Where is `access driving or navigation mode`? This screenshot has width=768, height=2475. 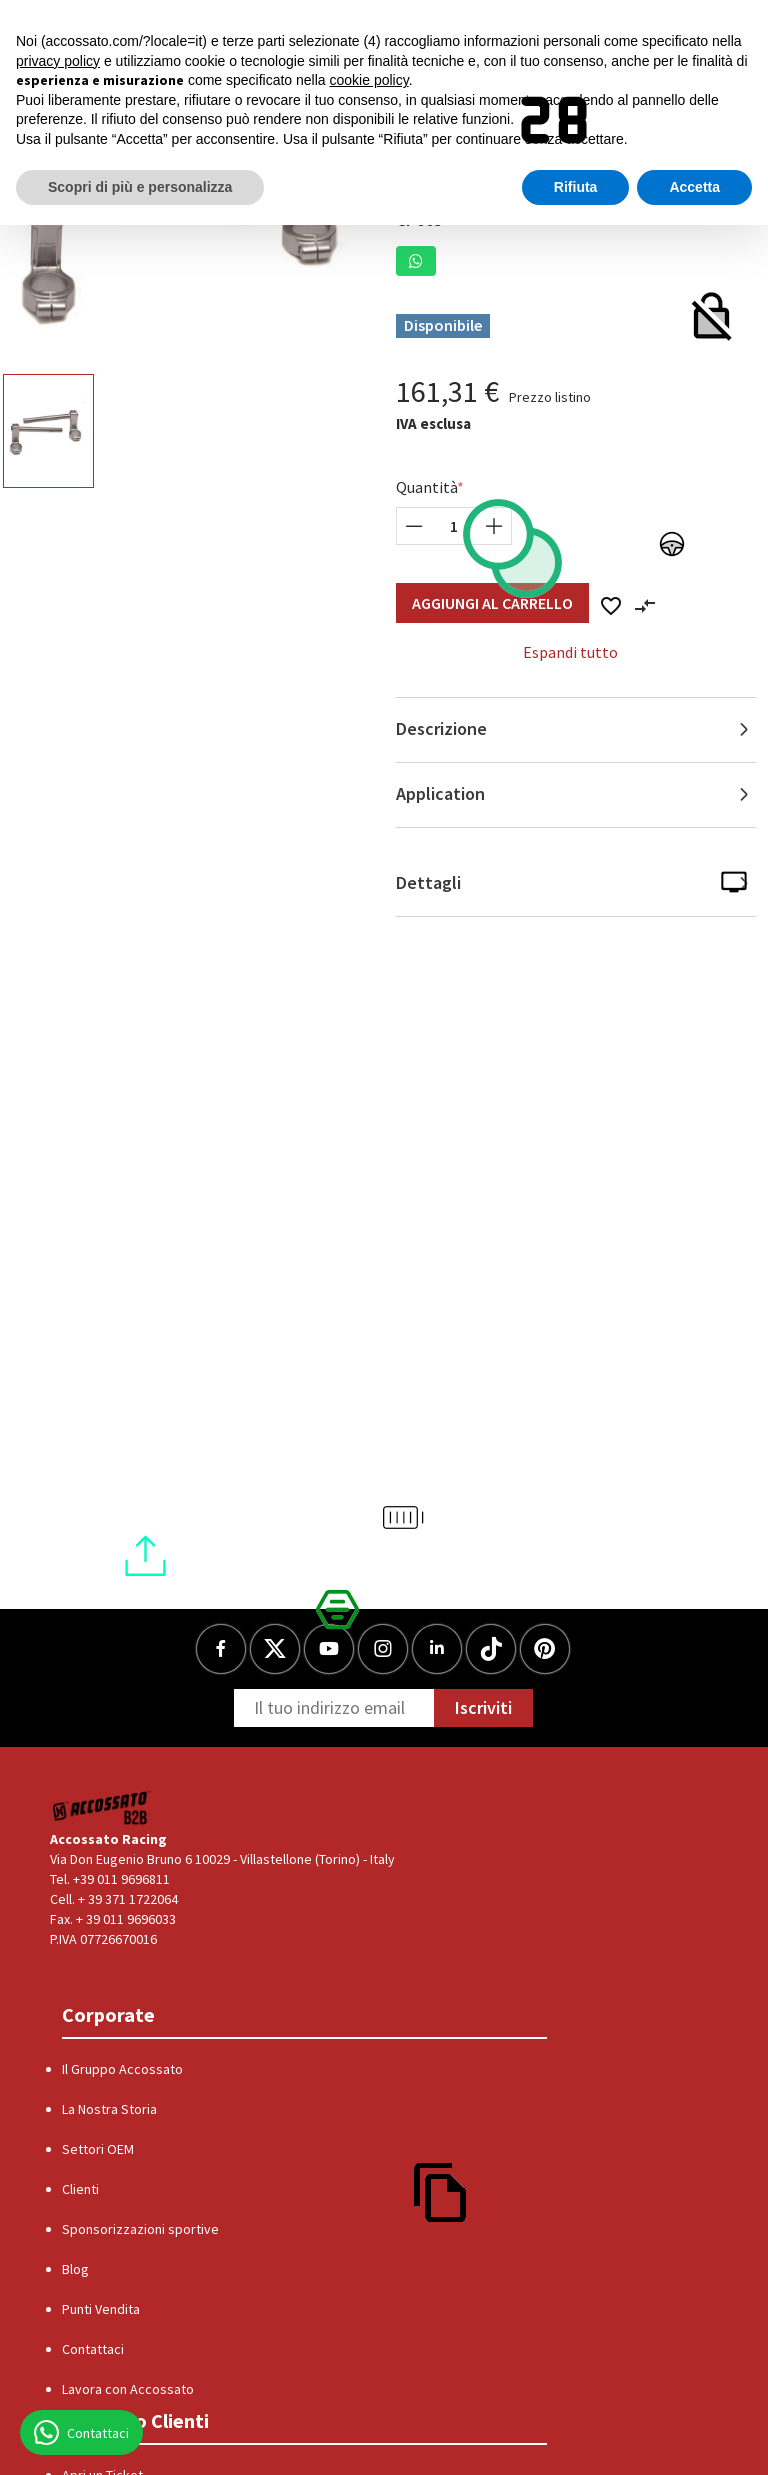 access driving or navigation mode is located at coordinates (672, 544).